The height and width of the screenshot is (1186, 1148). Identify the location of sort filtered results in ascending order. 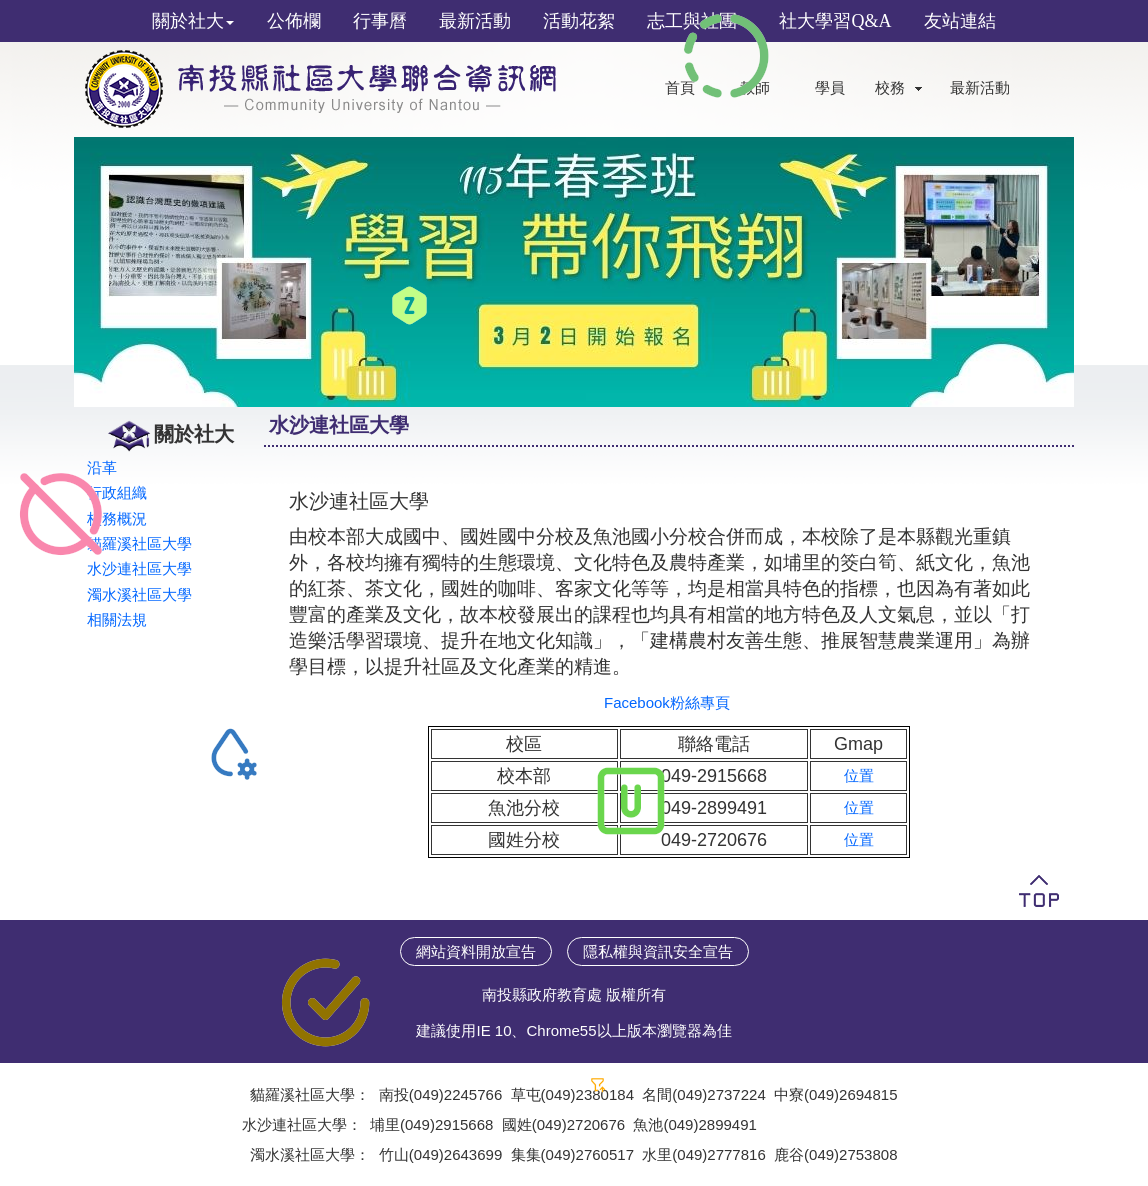
(597, 1084).